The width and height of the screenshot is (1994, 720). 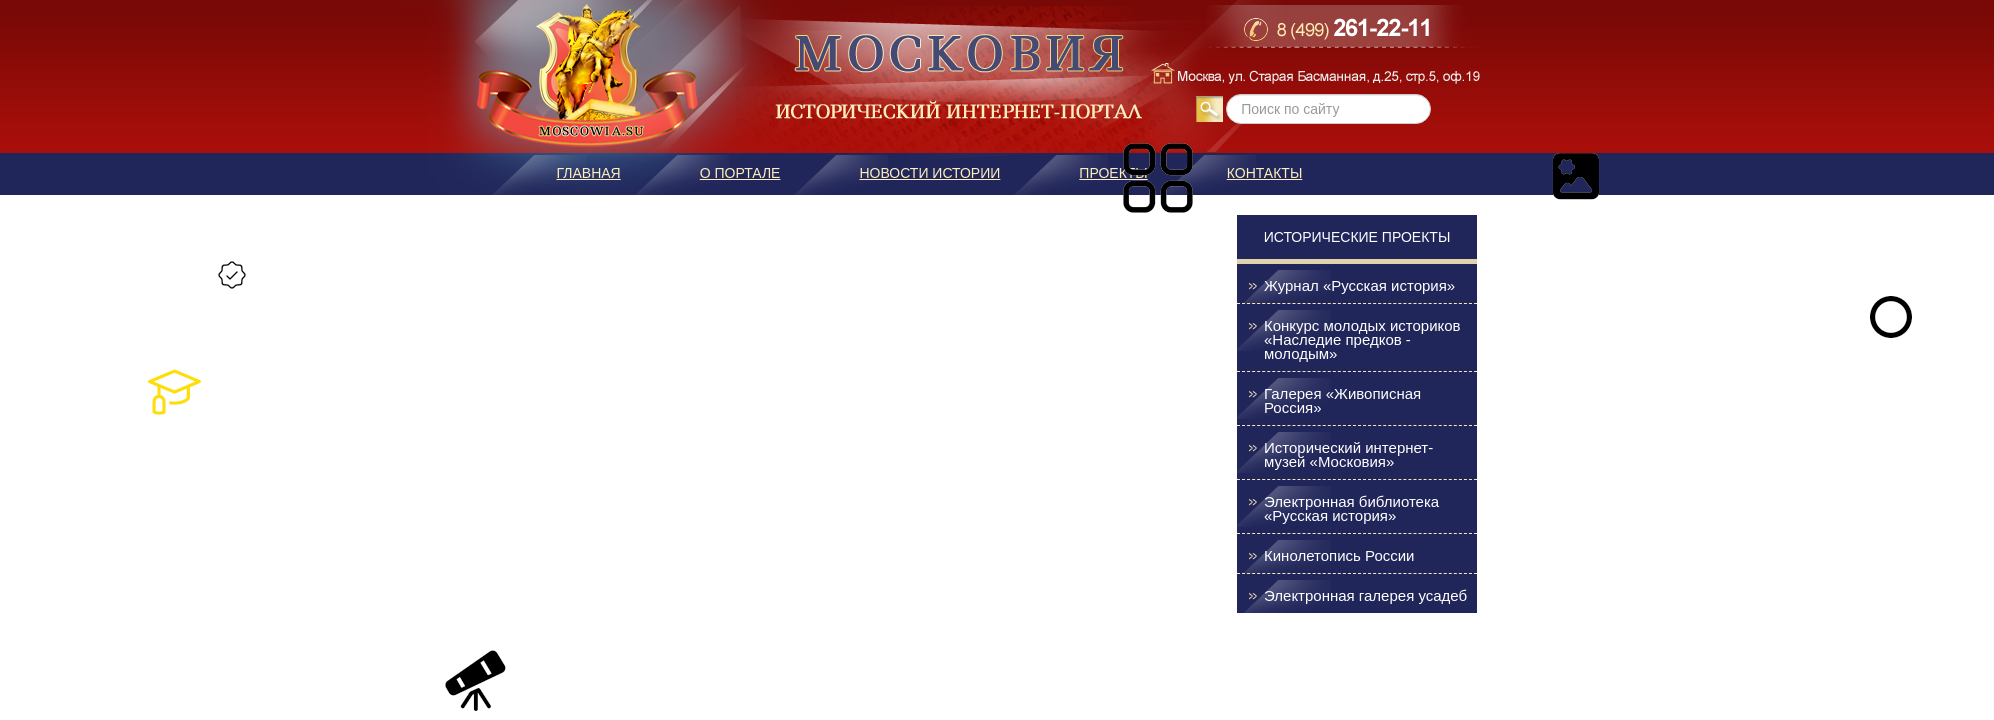 What do you see at coordinates (174, 391) in the screenshot?
I see `access educational resources or tutorials` at bounding box center [174, 391].